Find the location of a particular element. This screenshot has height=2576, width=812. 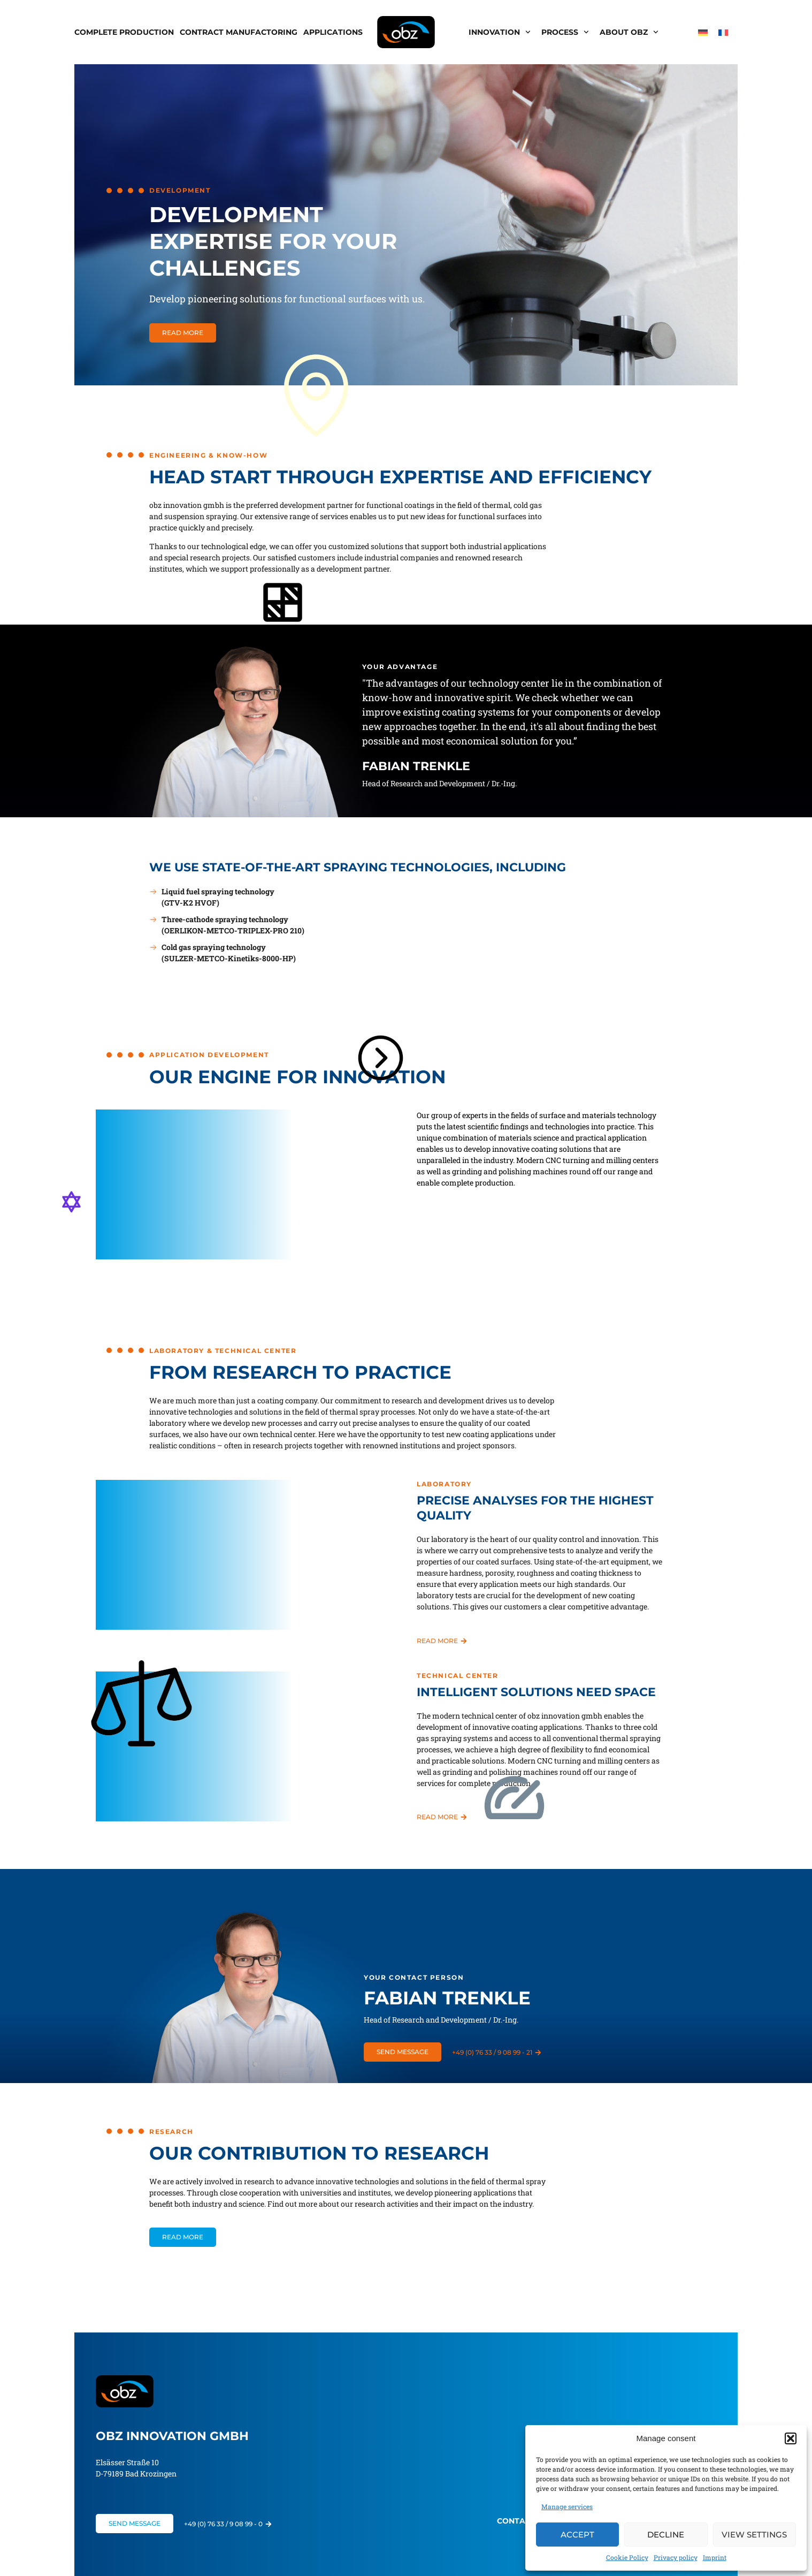

go to next item or page is located at coordinates (380, 1058).